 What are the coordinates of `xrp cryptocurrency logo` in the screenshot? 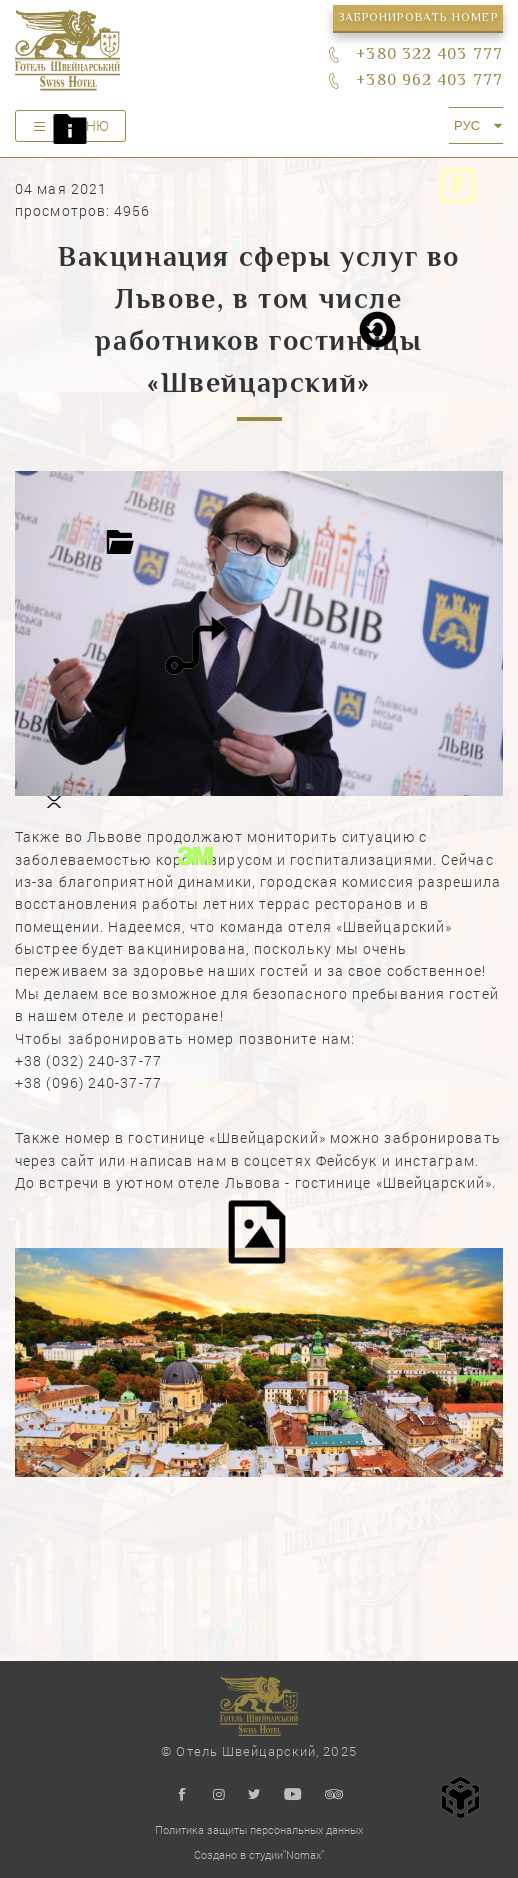 It's located at (54, 802).